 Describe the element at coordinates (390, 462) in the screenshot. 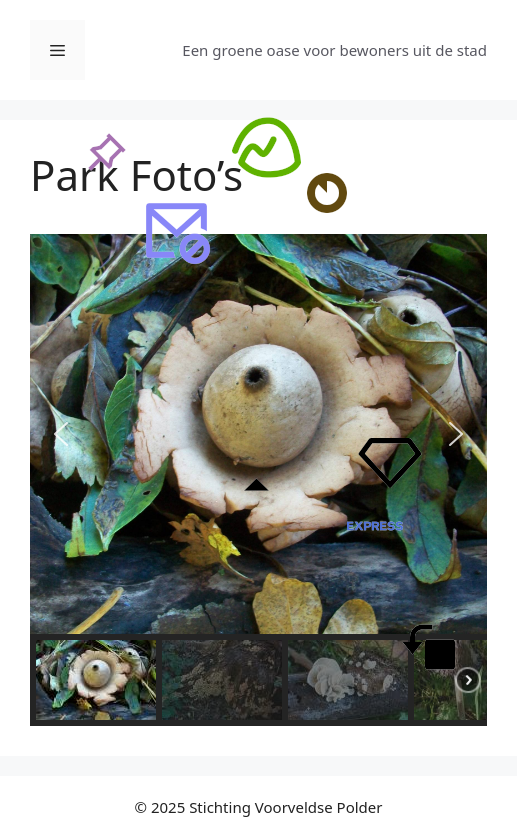

I see `indicates VIP or premium membership status` at that location.